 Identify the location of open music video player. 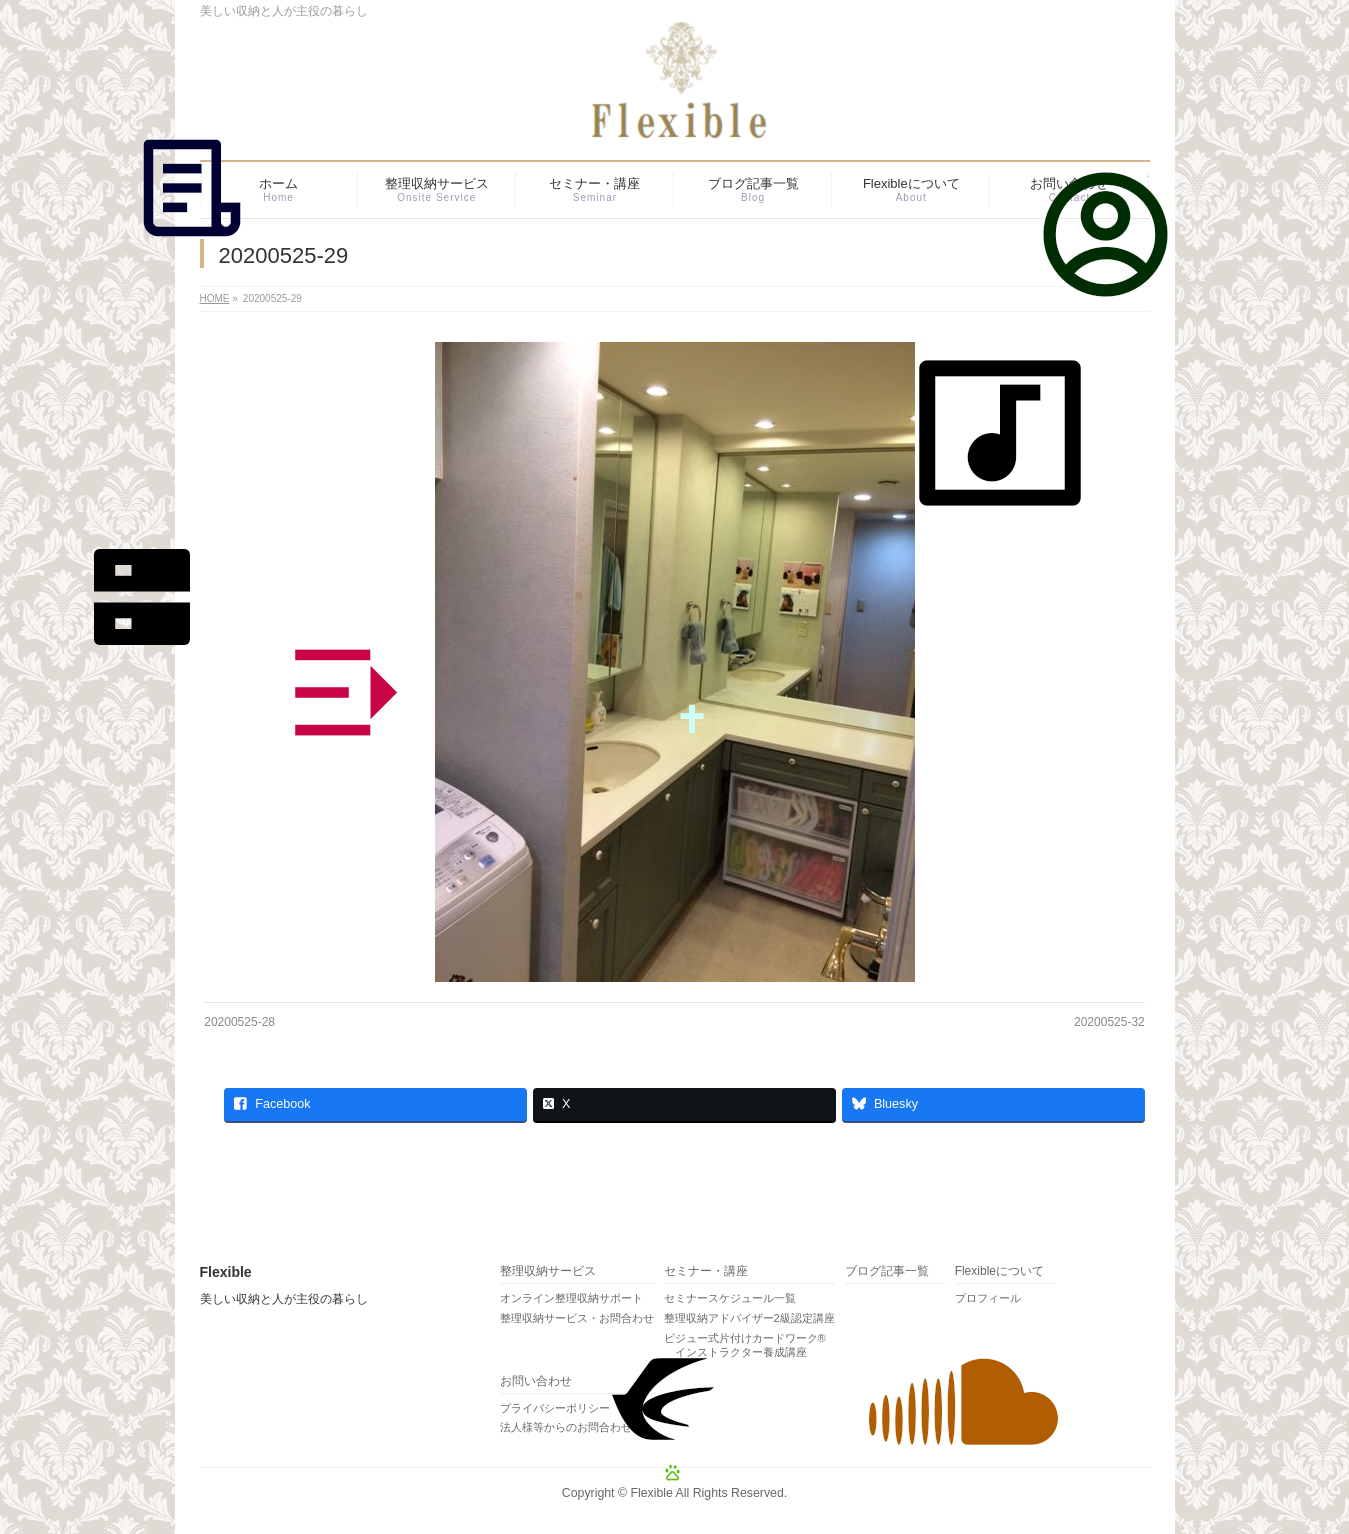
(1000, 433).